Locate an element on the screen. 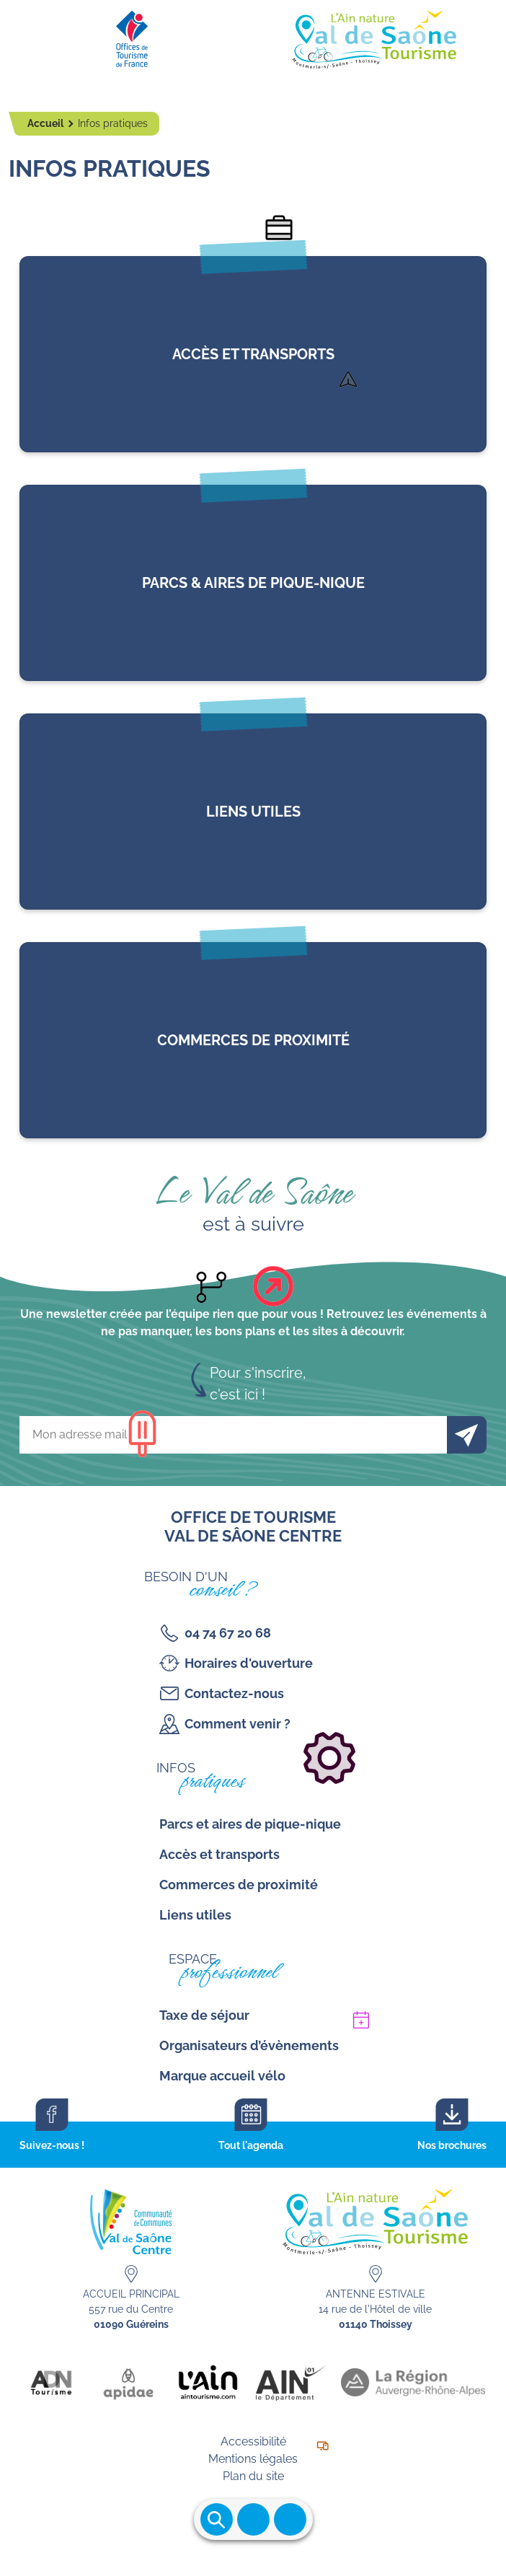 The image size is (506, 2576). access settings or preferences is located at coordinates (329, 1758).